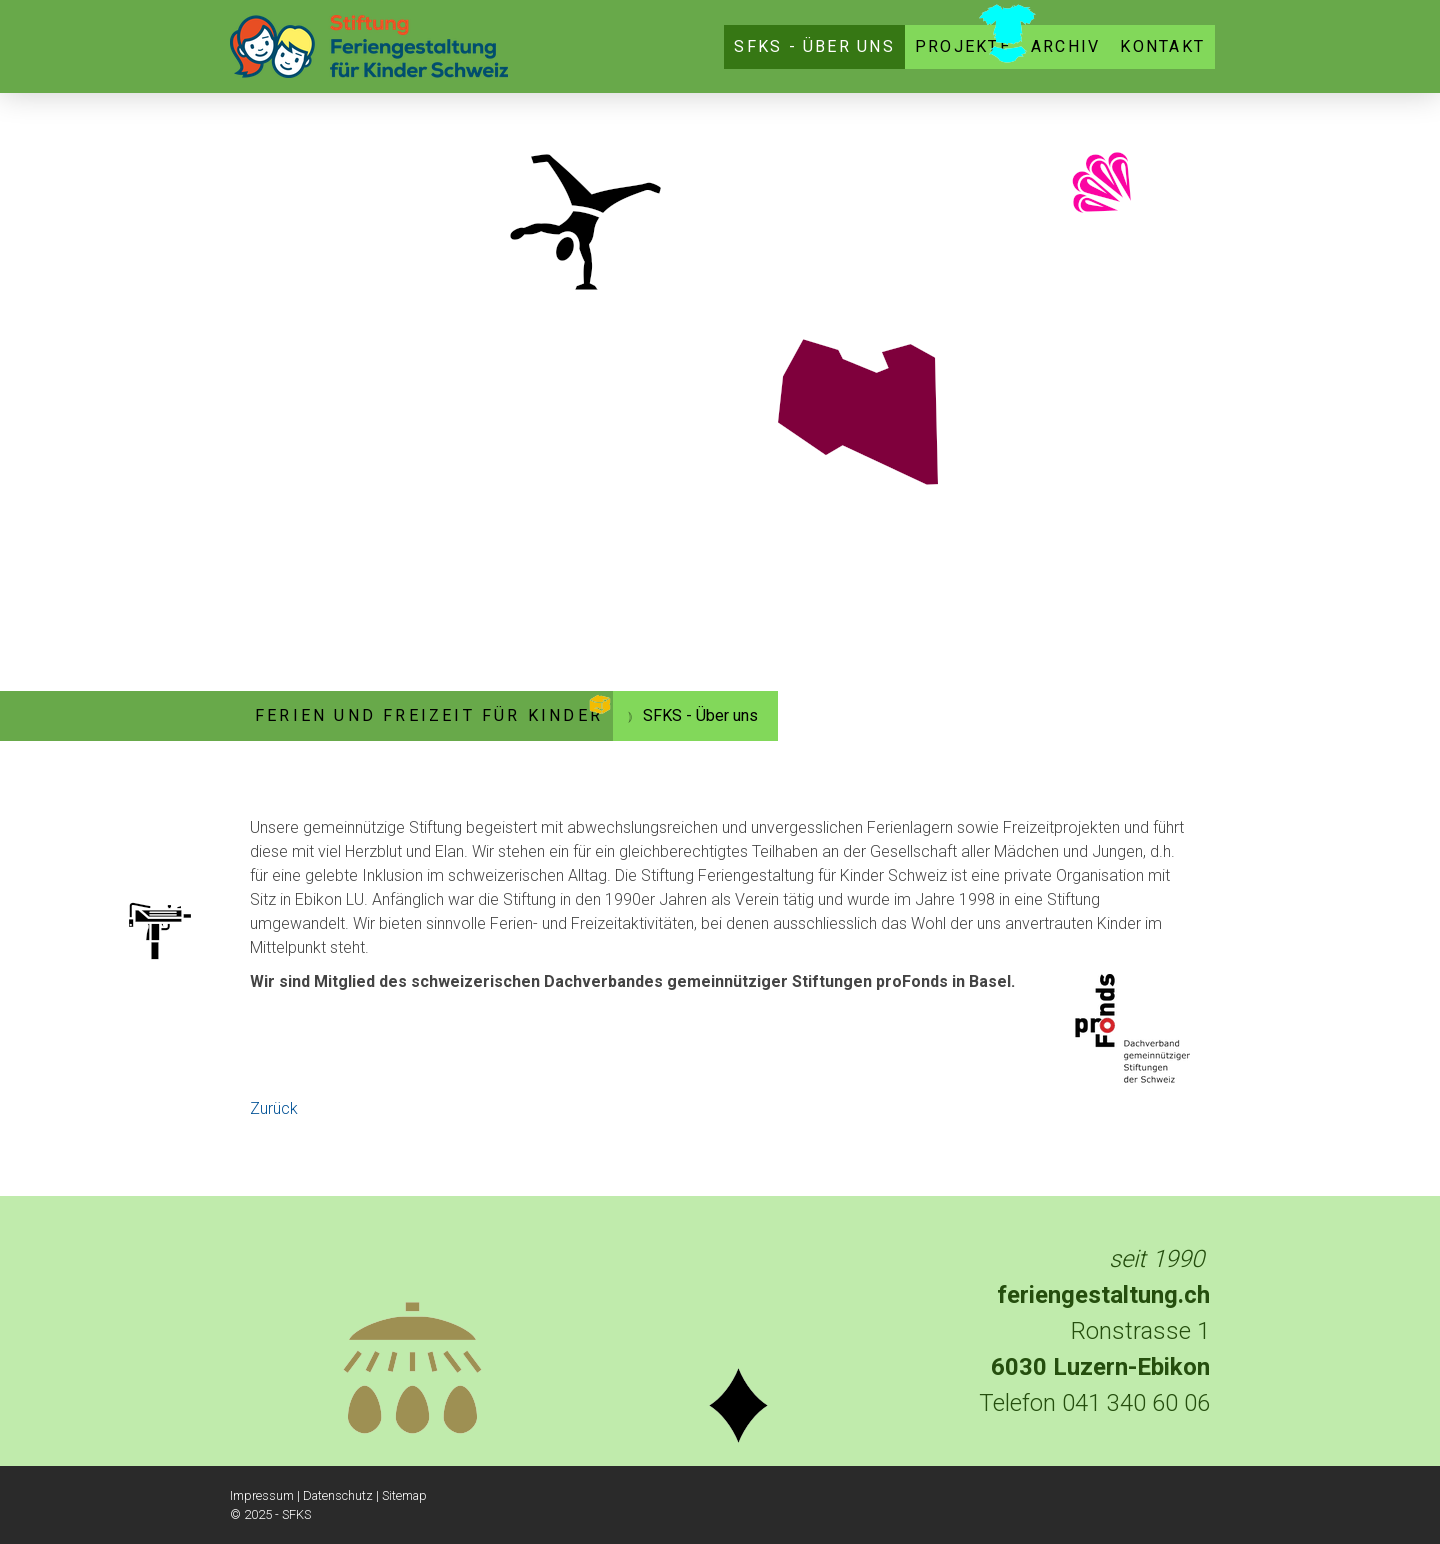 The image size is (1440, 1544). What do you see at coordinates (585, 222) in the screenshot?
I see `access balance or gymnastics training exercises` at bounding box center [585, 222].